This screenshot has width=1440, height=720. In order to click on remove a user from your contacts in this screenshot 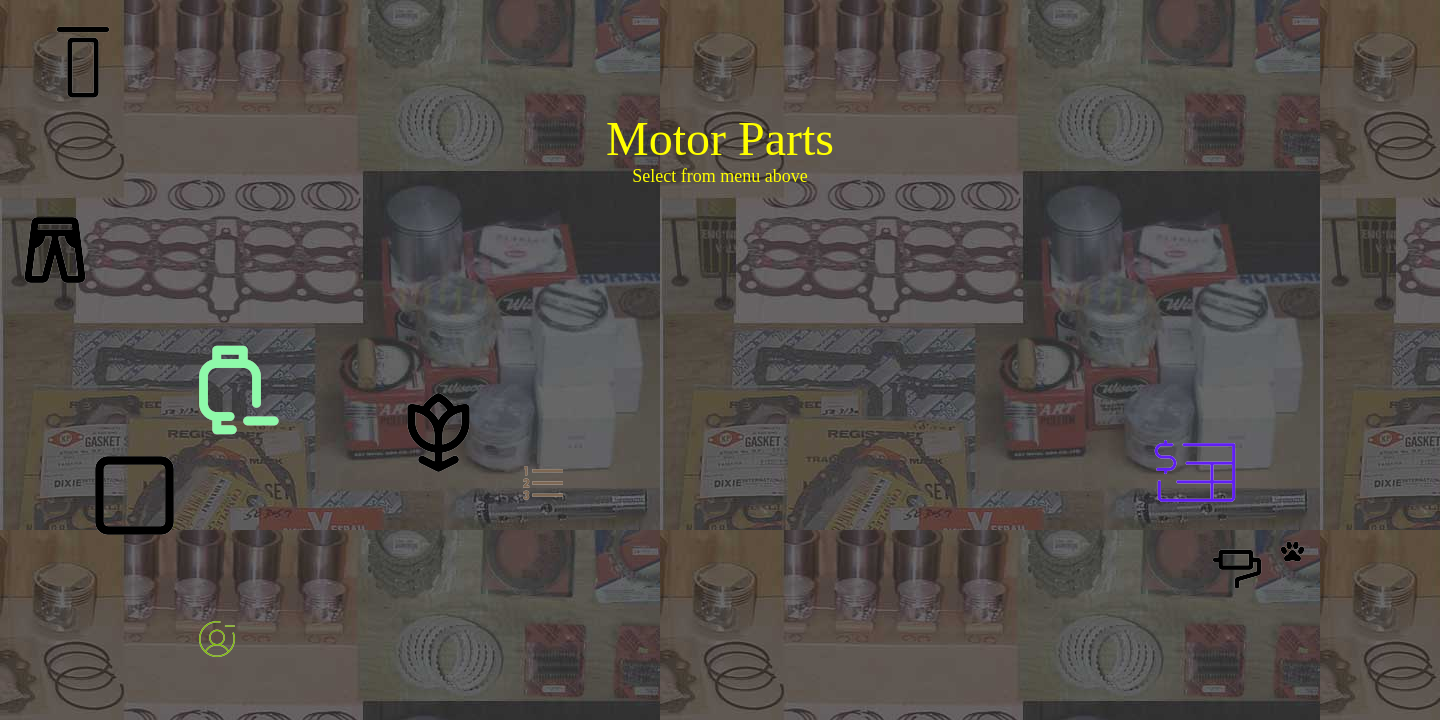, I will do `click(217, 639)`.